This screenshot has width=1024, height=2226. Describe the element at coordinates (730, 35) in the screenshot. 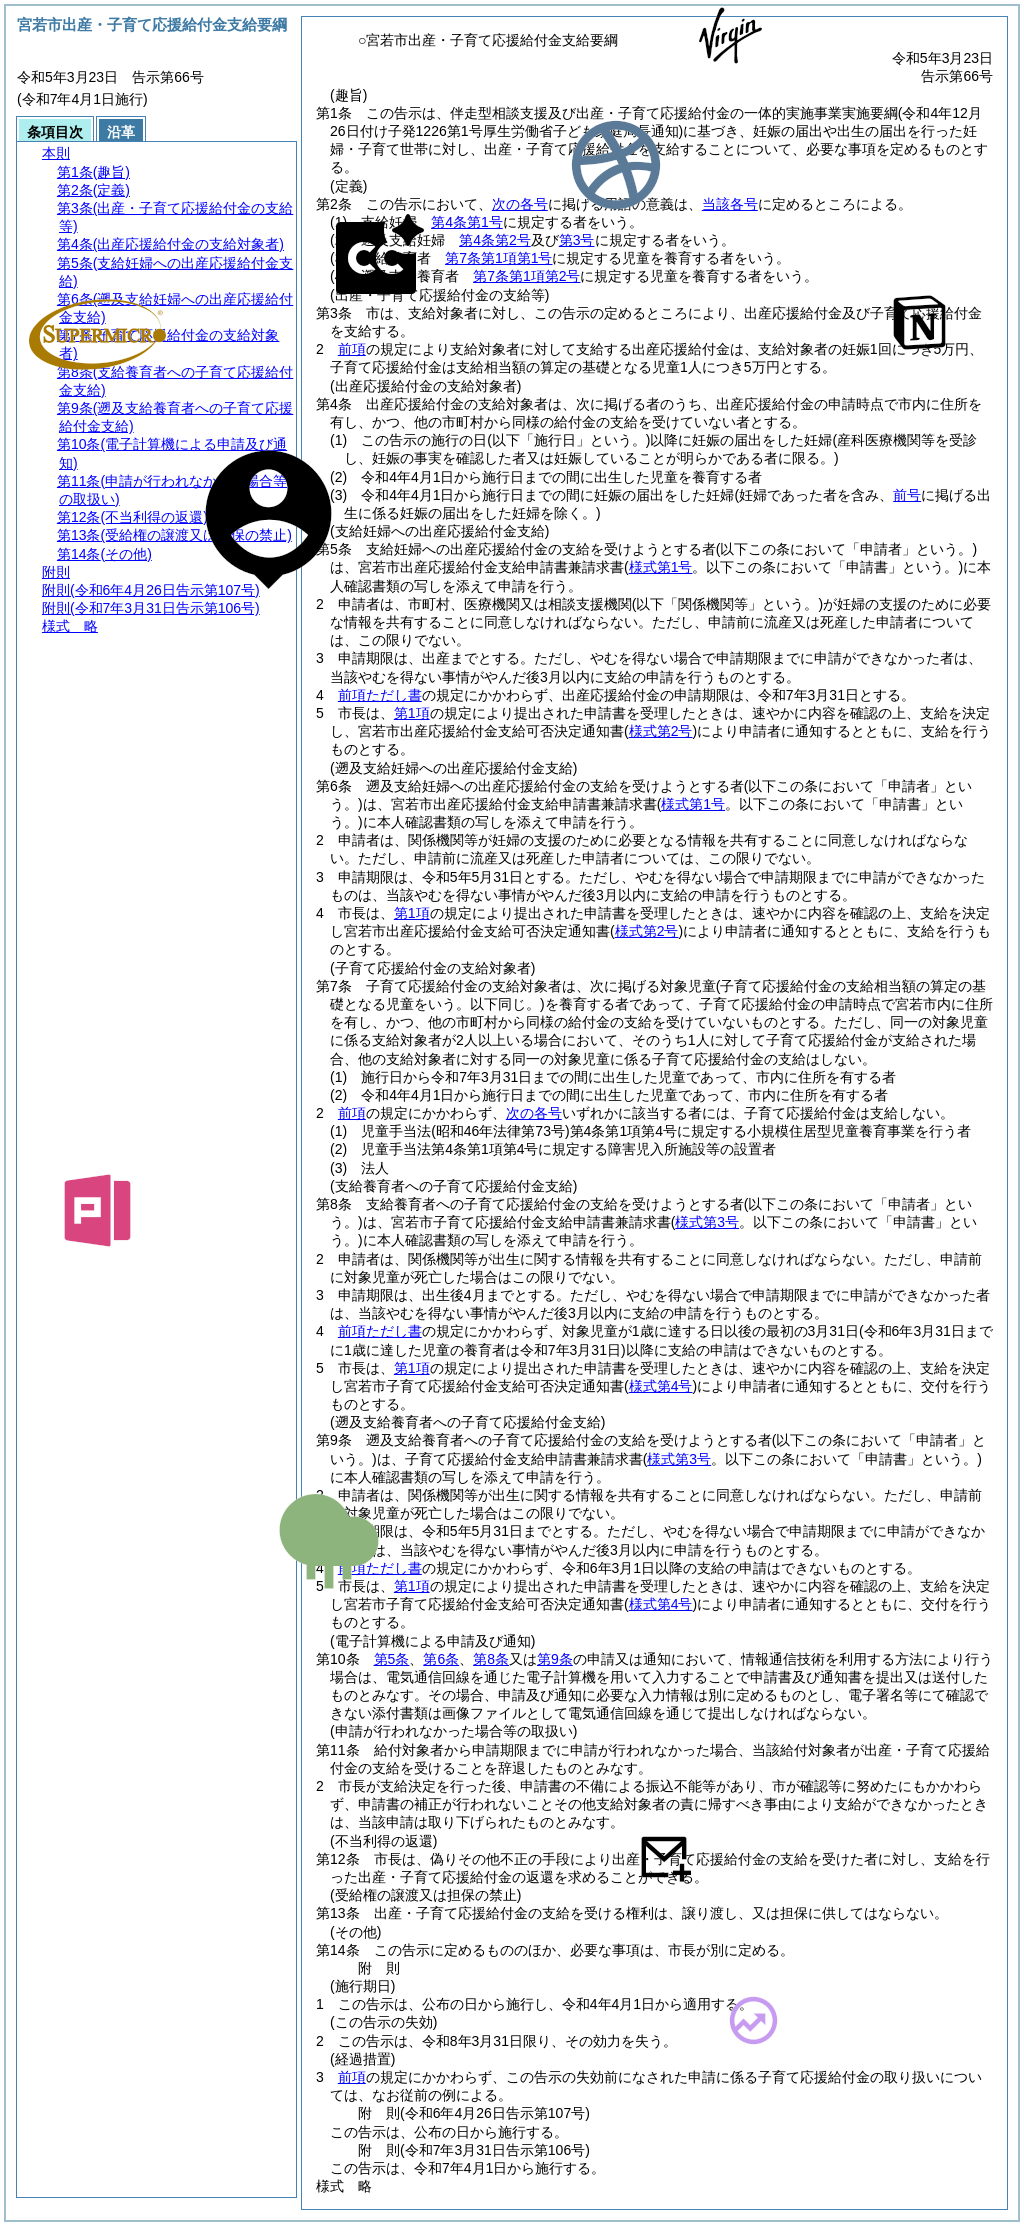

I see `virgin group company logo` at that location.